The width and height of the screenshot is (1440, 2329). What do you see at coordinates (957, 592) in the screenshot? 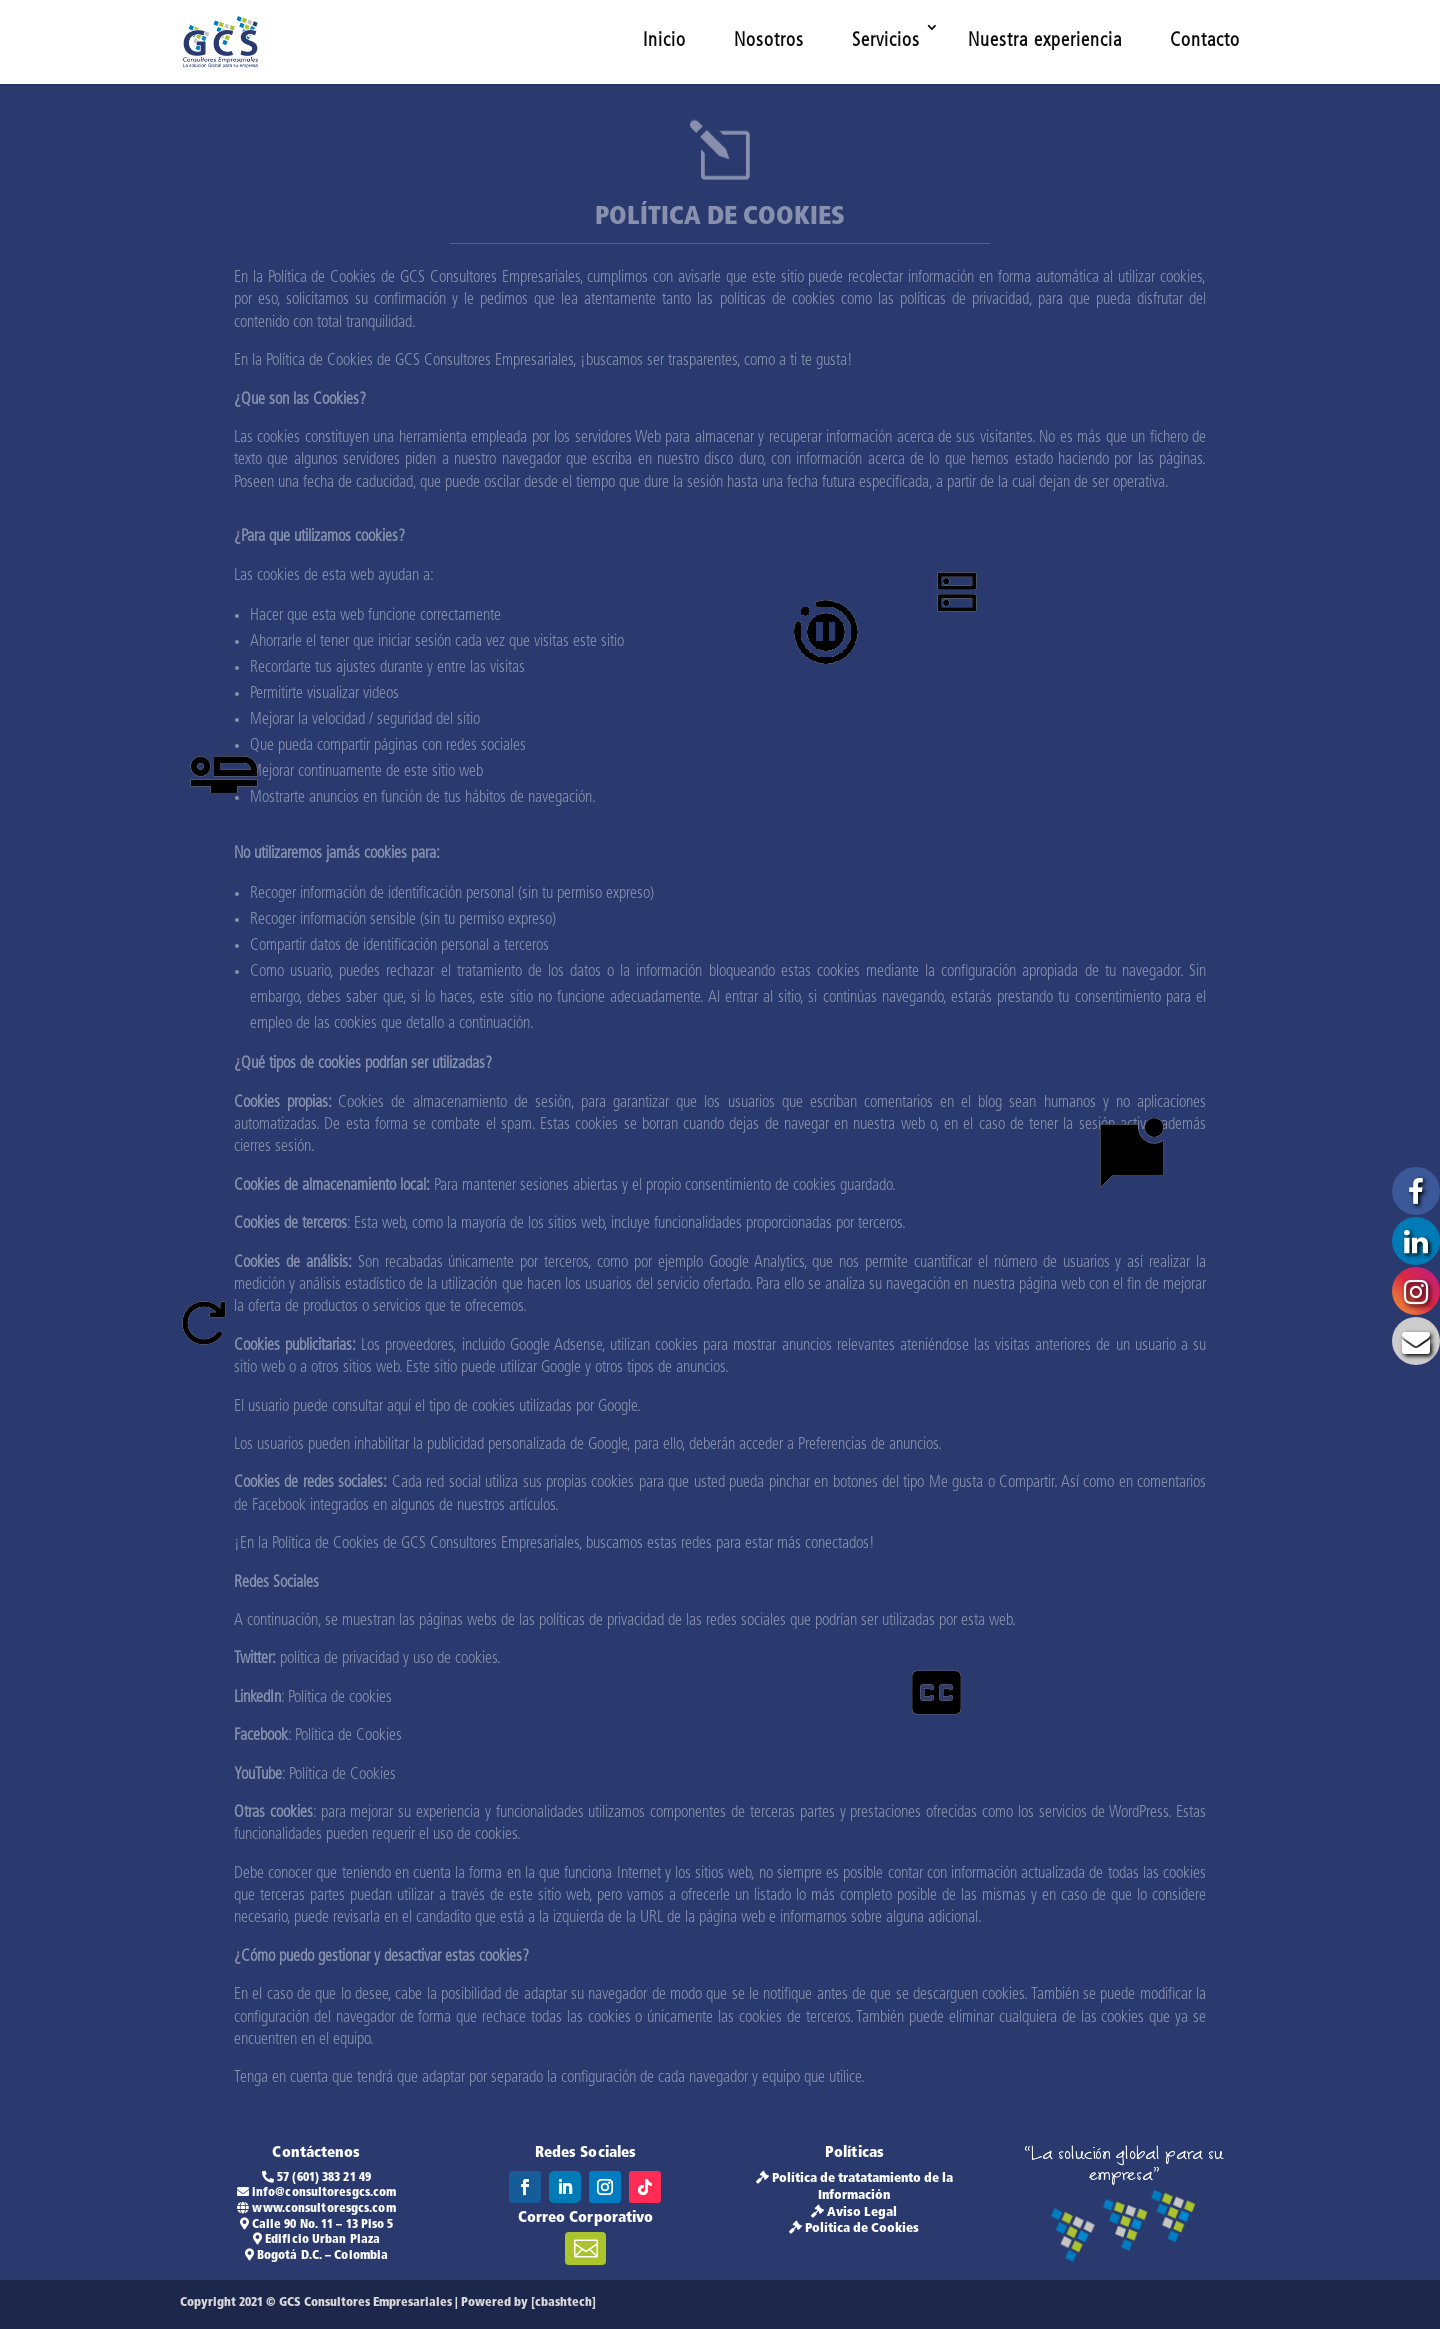
I see `access server or DNS settings` at bounding box center [957, 592].